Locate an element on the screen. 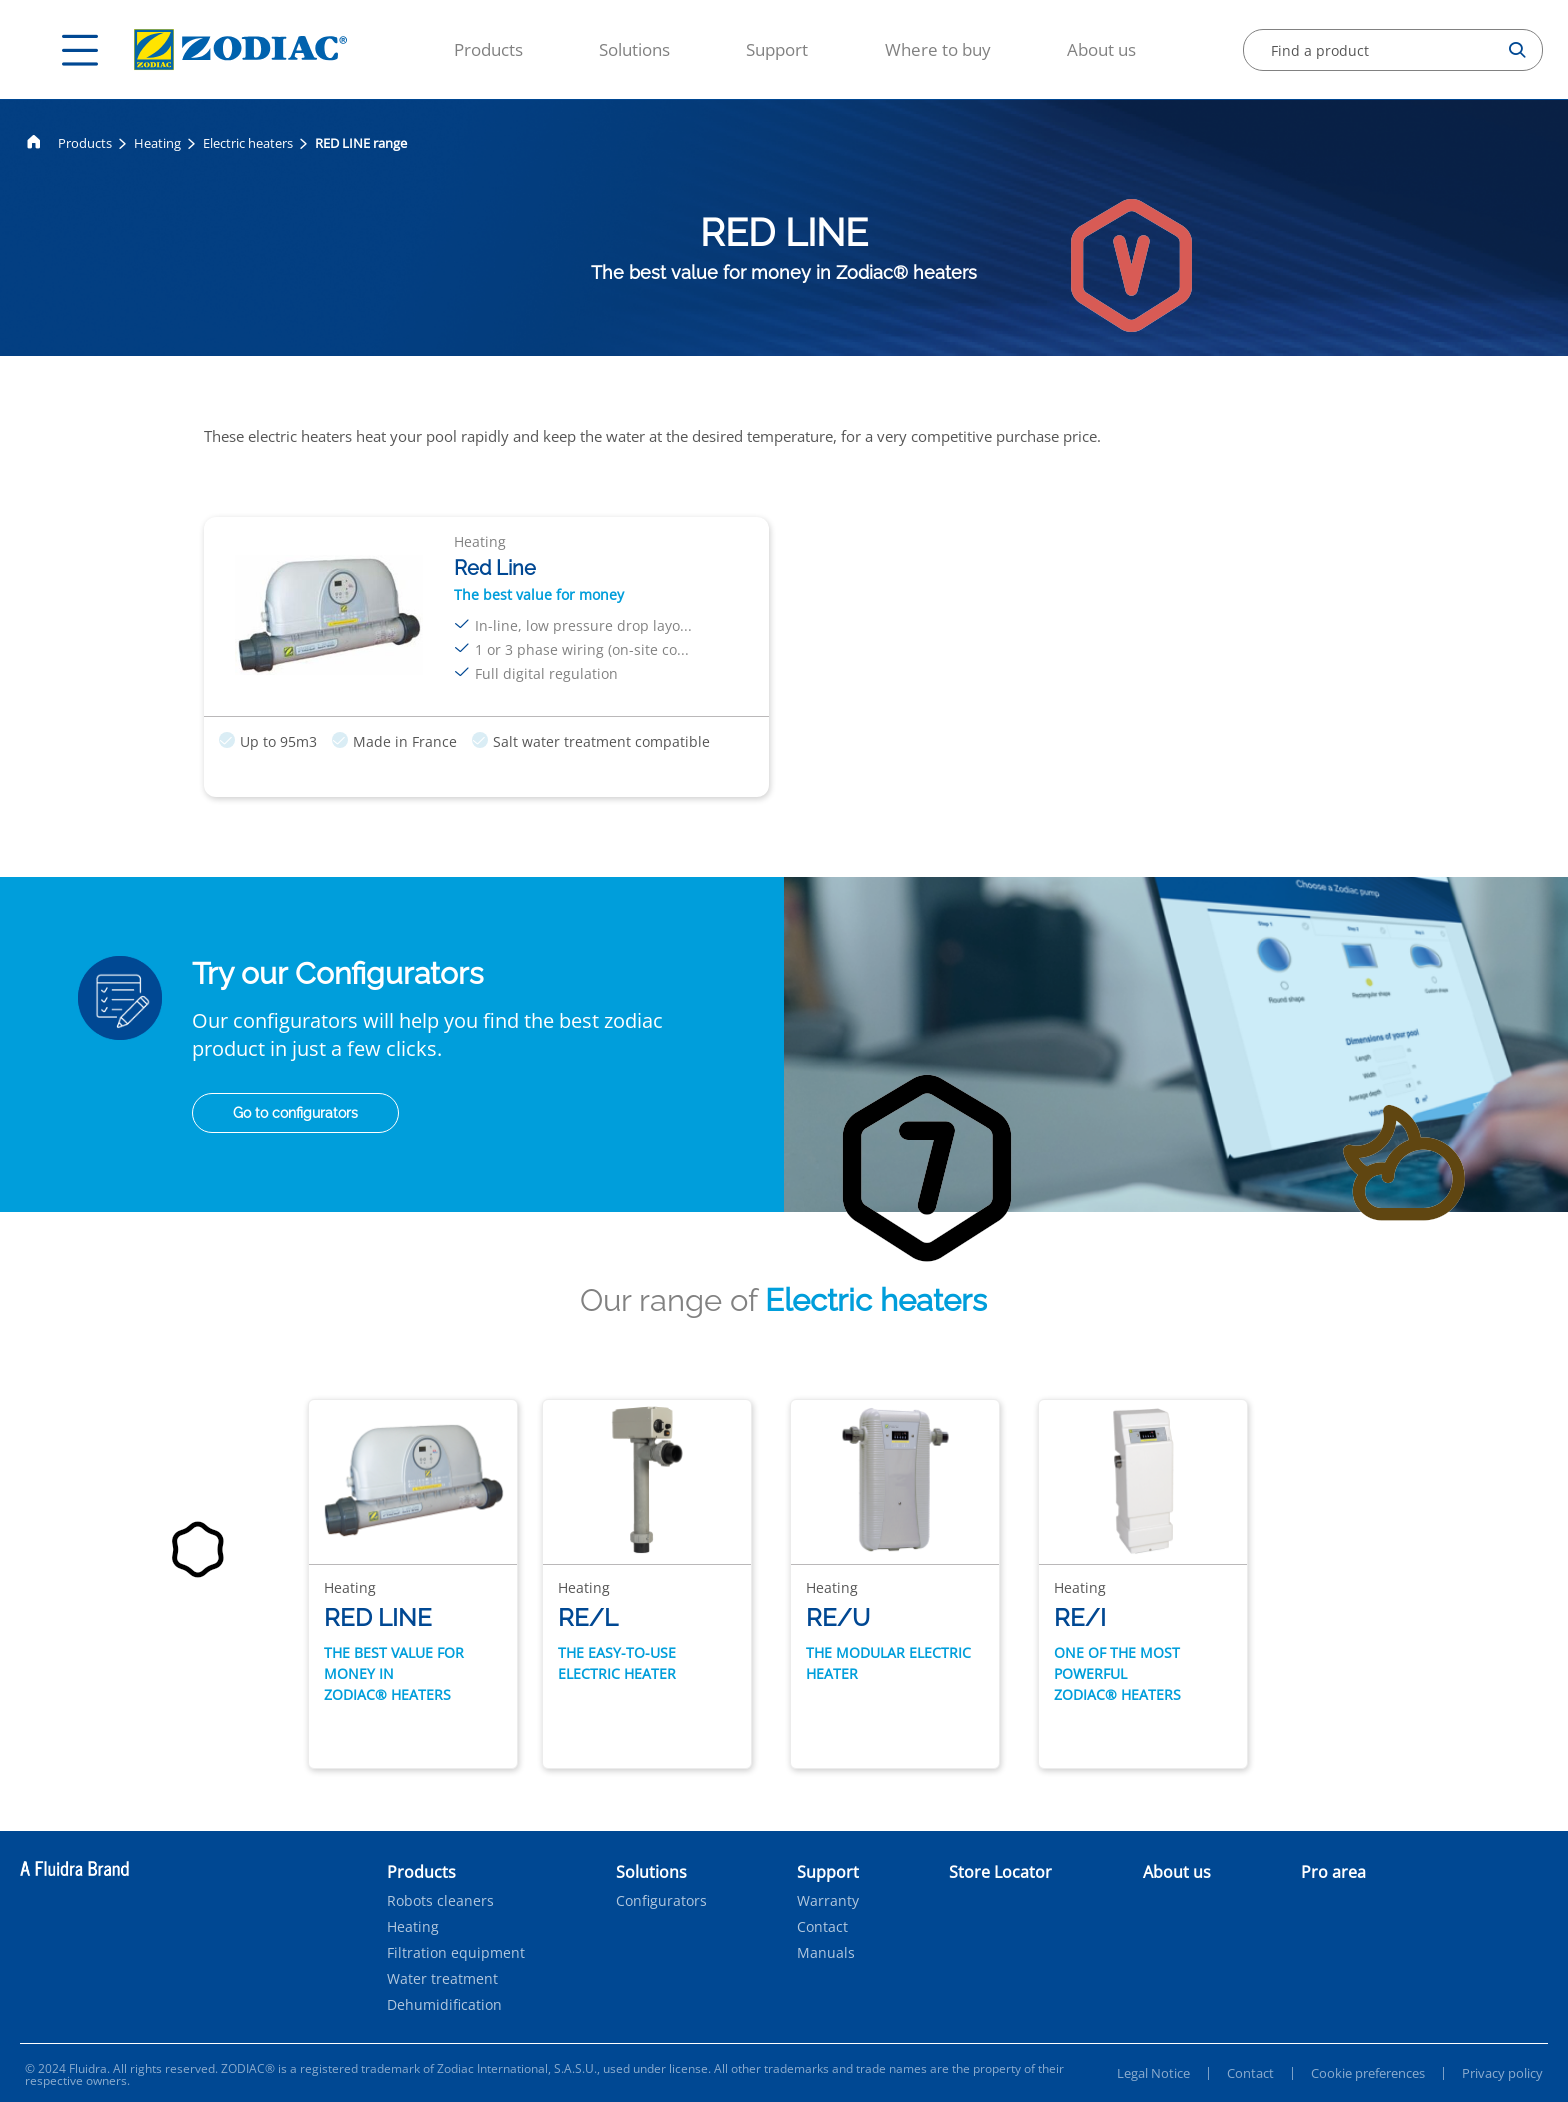 The height and width of the screenshot is (2102, 1568). indicates step 7 in a multi-step process is located at coordinates (927, 1168).